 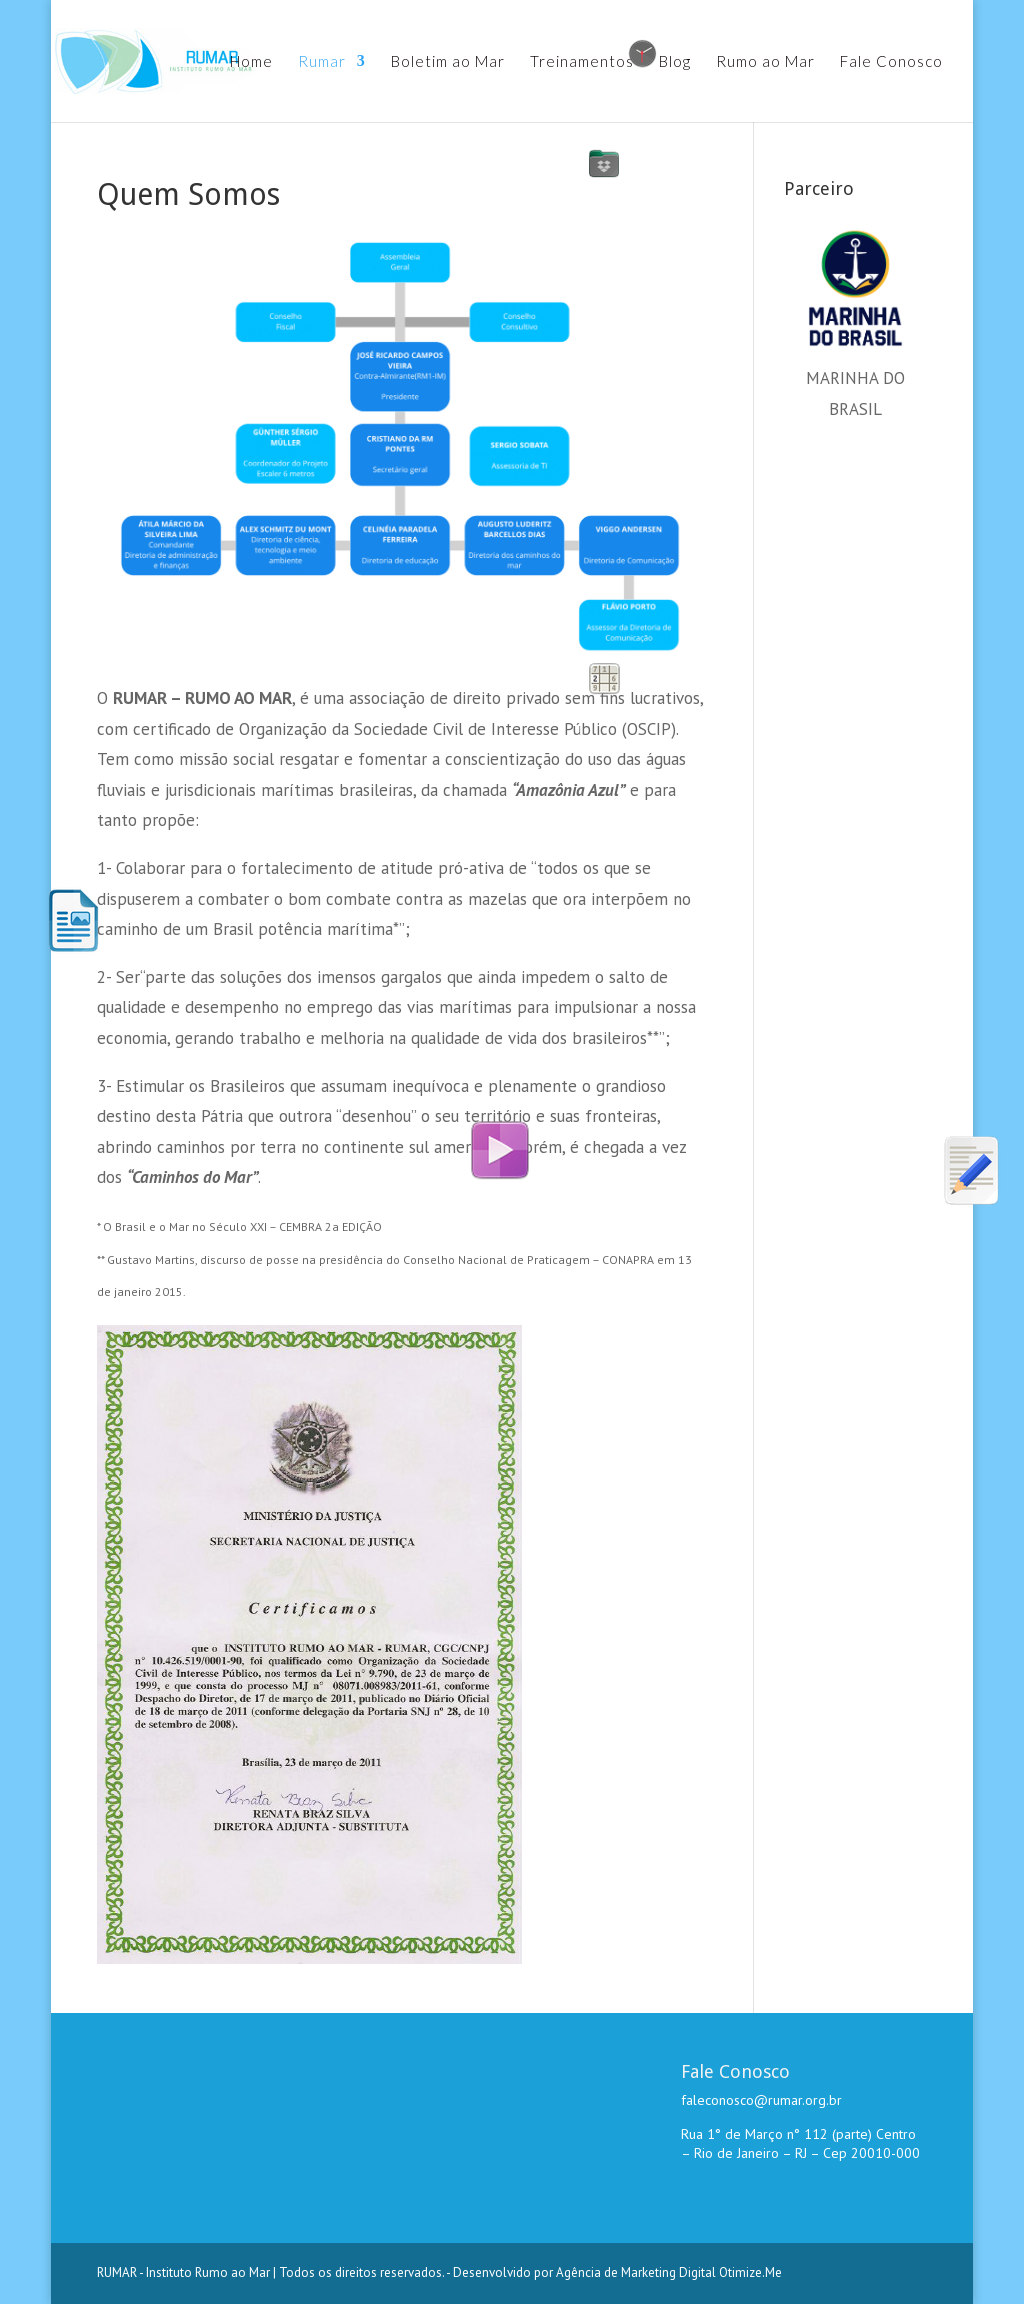 I want to click on open text editor application, so click(x=971, y=1170).